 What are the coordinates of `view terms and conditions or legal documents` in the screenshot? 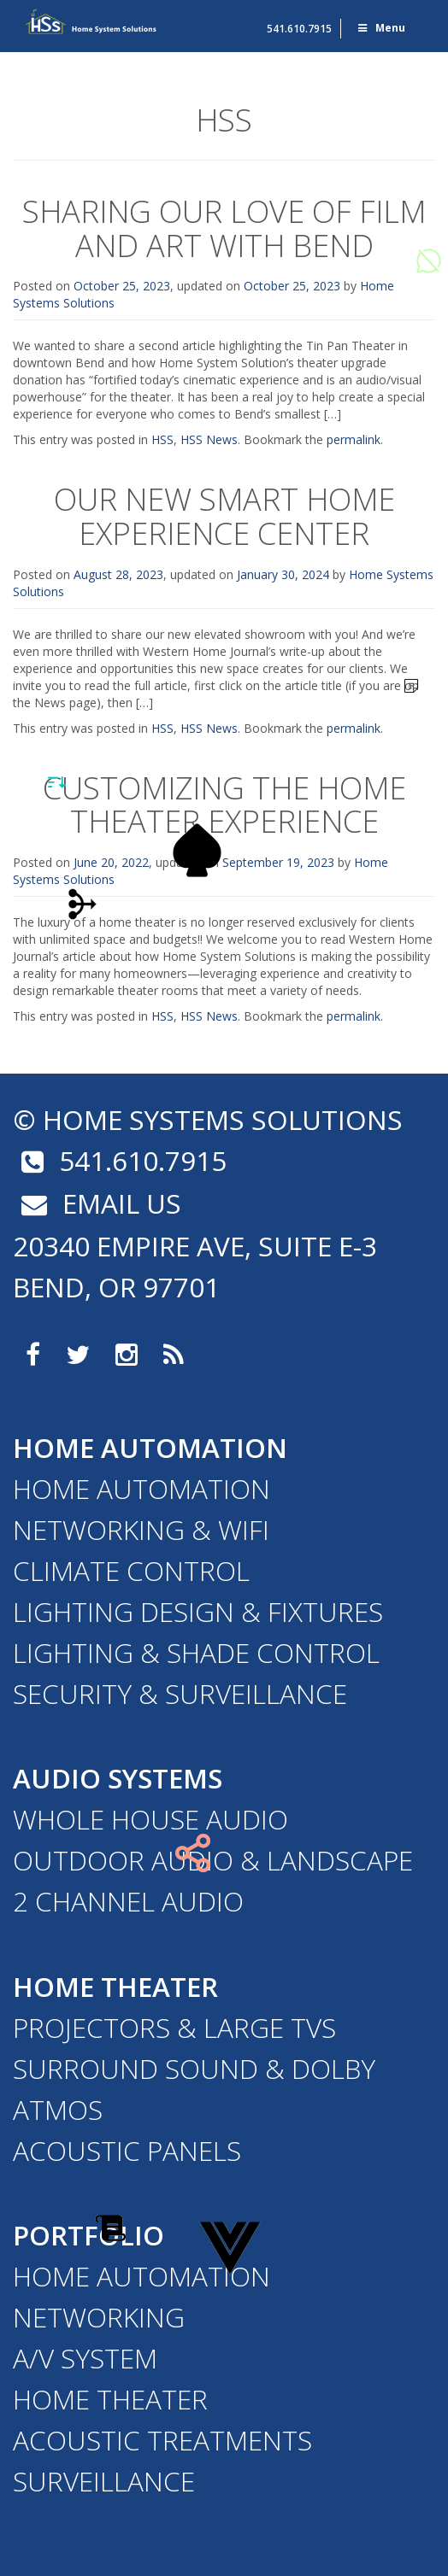 It's located at (111, 2228).